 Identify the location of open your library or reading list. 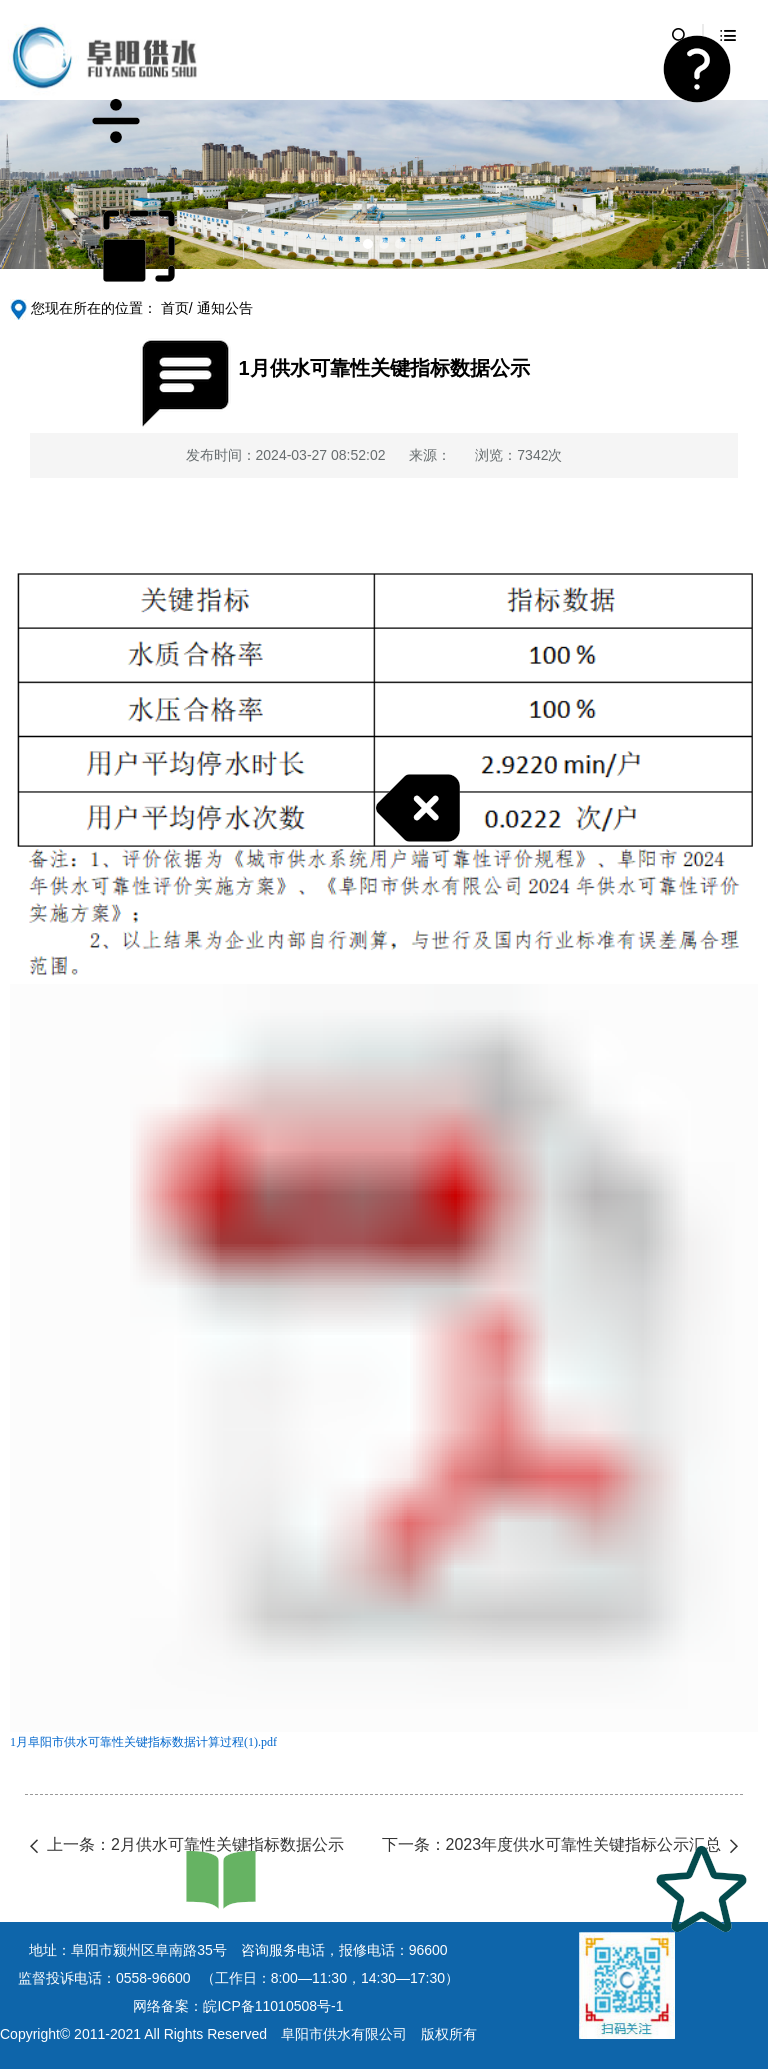
(221, 1881).